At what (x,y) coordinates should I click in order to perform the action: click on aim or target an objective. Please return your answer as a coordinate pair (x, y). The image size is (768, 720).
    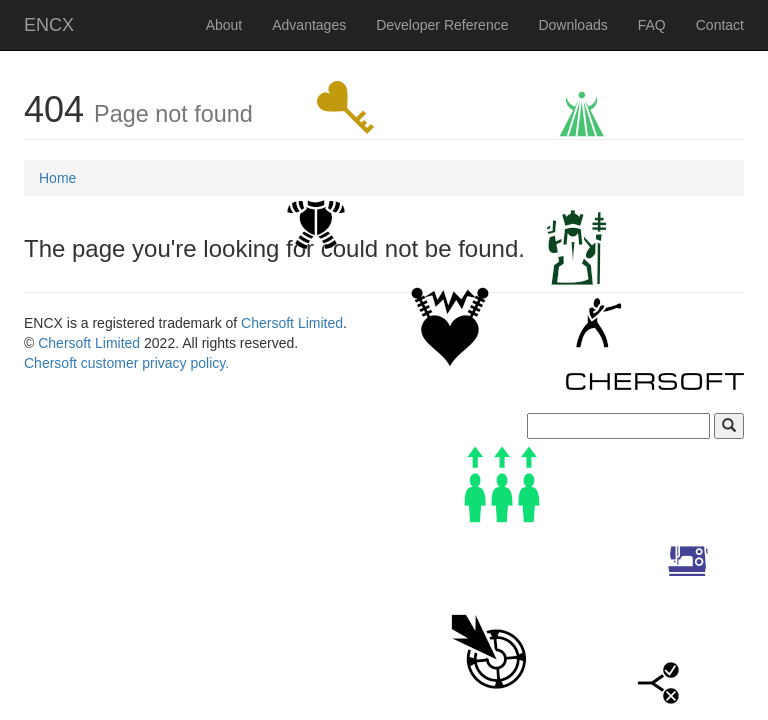
    Looking at the image, I should click on (489, 652).